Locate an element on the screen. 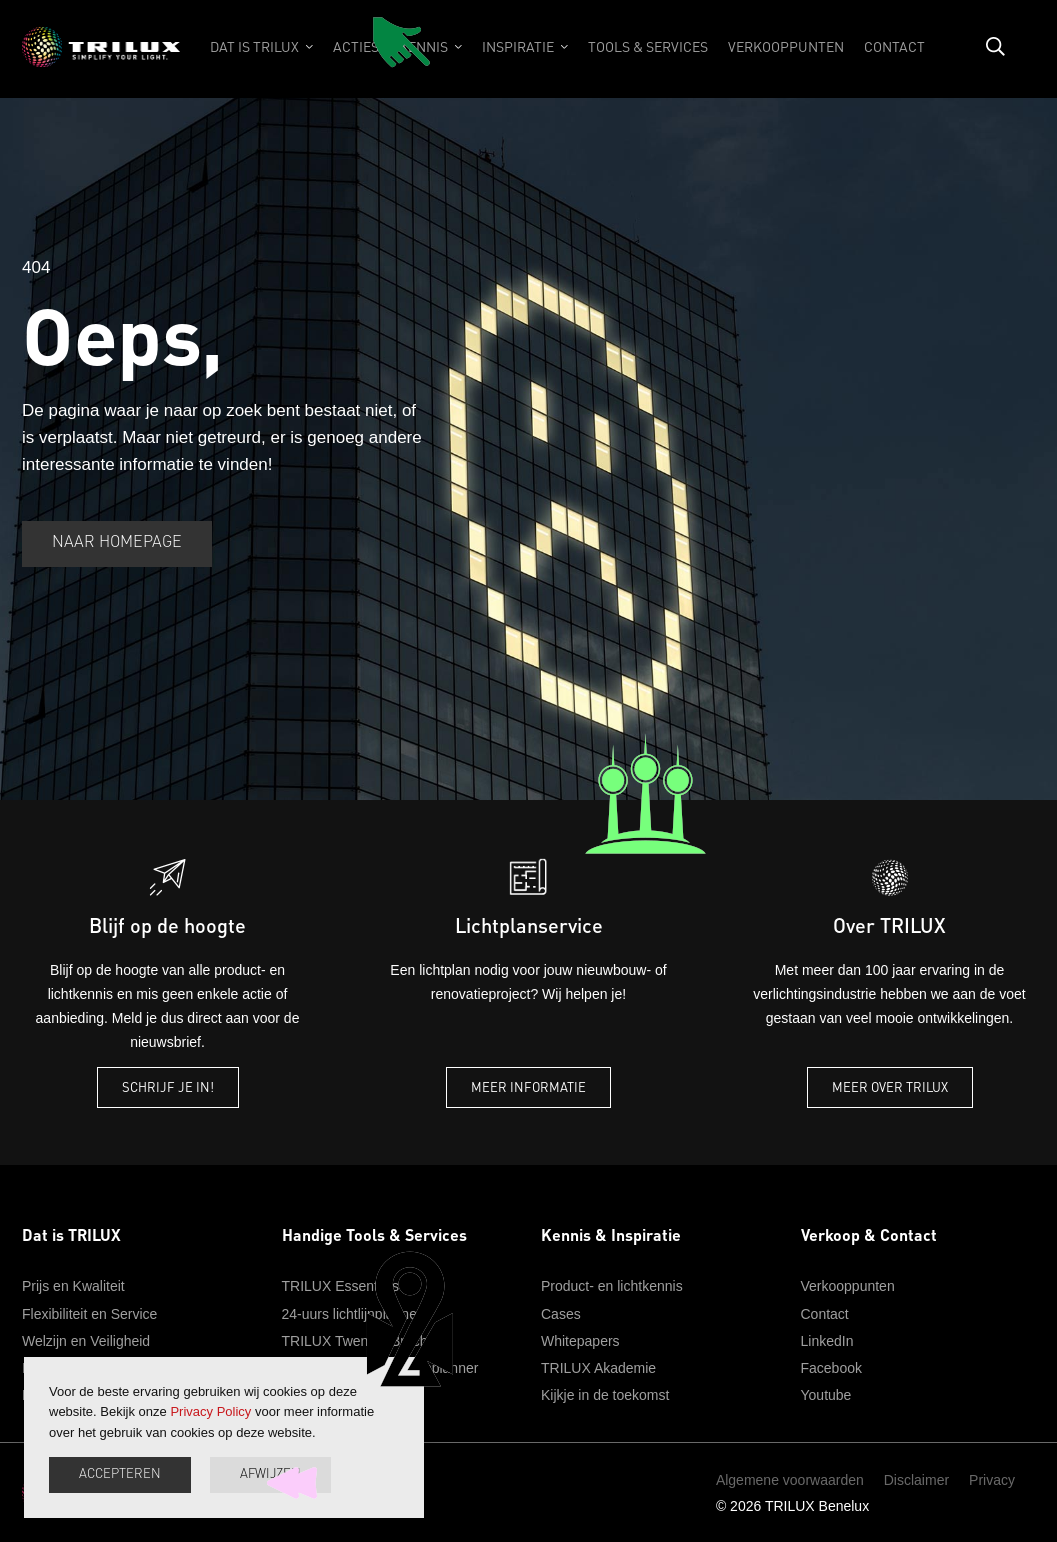  religious or faith-based game element is located at coordinates (409, 1318).